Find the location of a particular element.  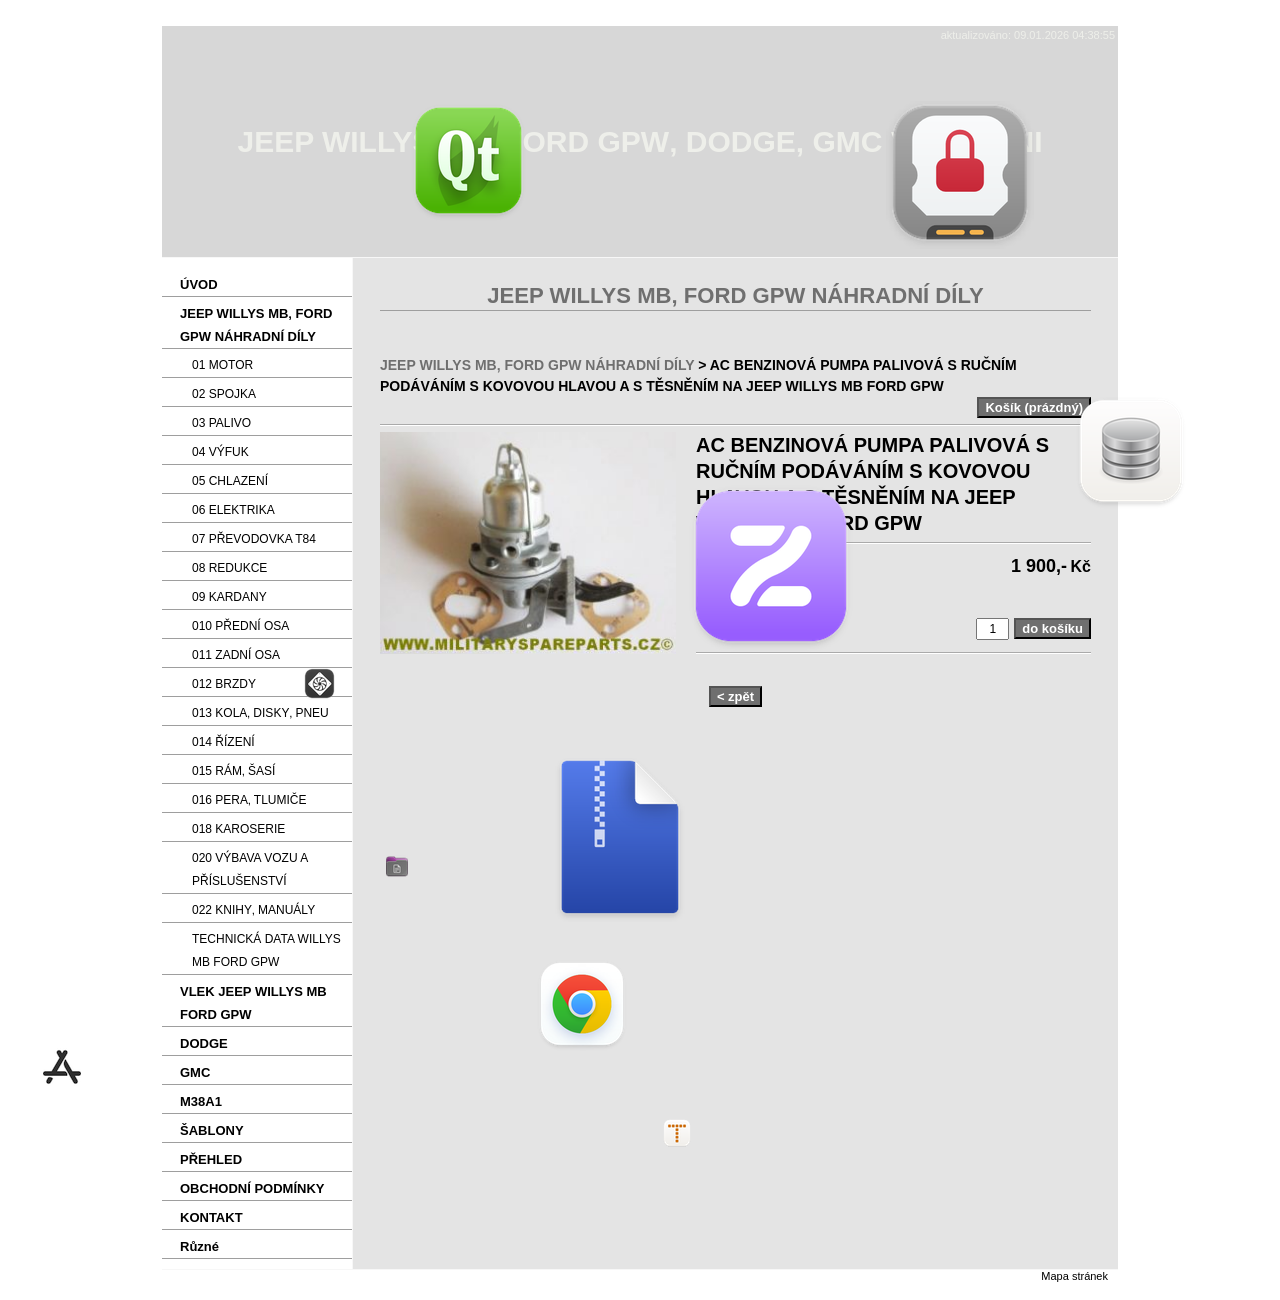

open tipp10 typing tutor application is located at coordinates (677, 1133).